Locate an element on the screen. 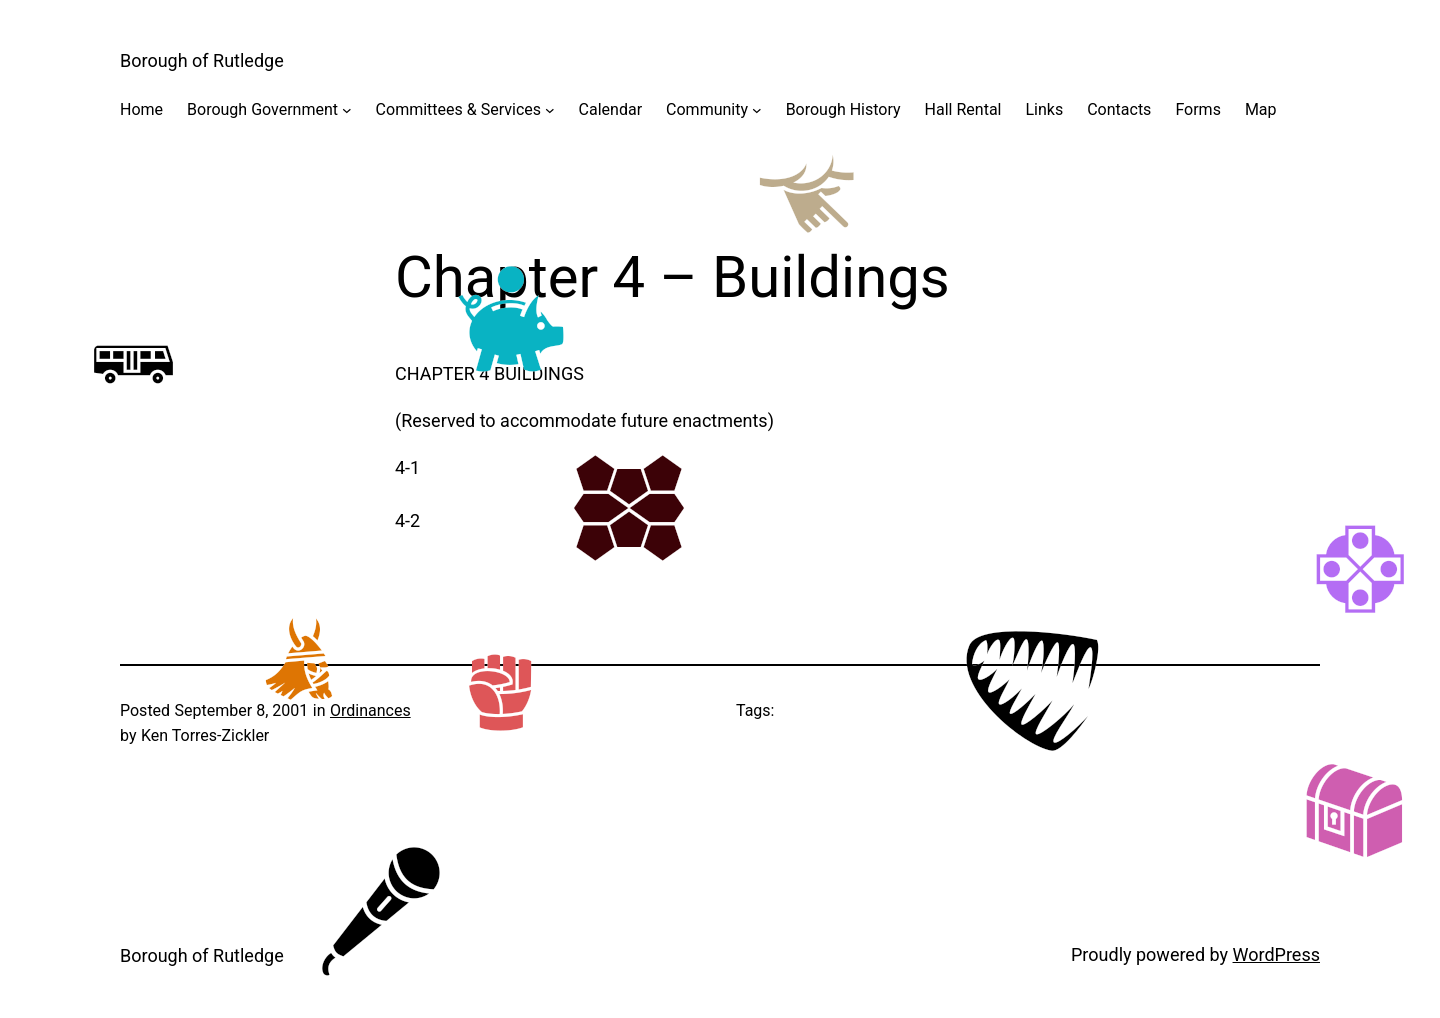  access savings or budget features is located at coordinates (511, 321).